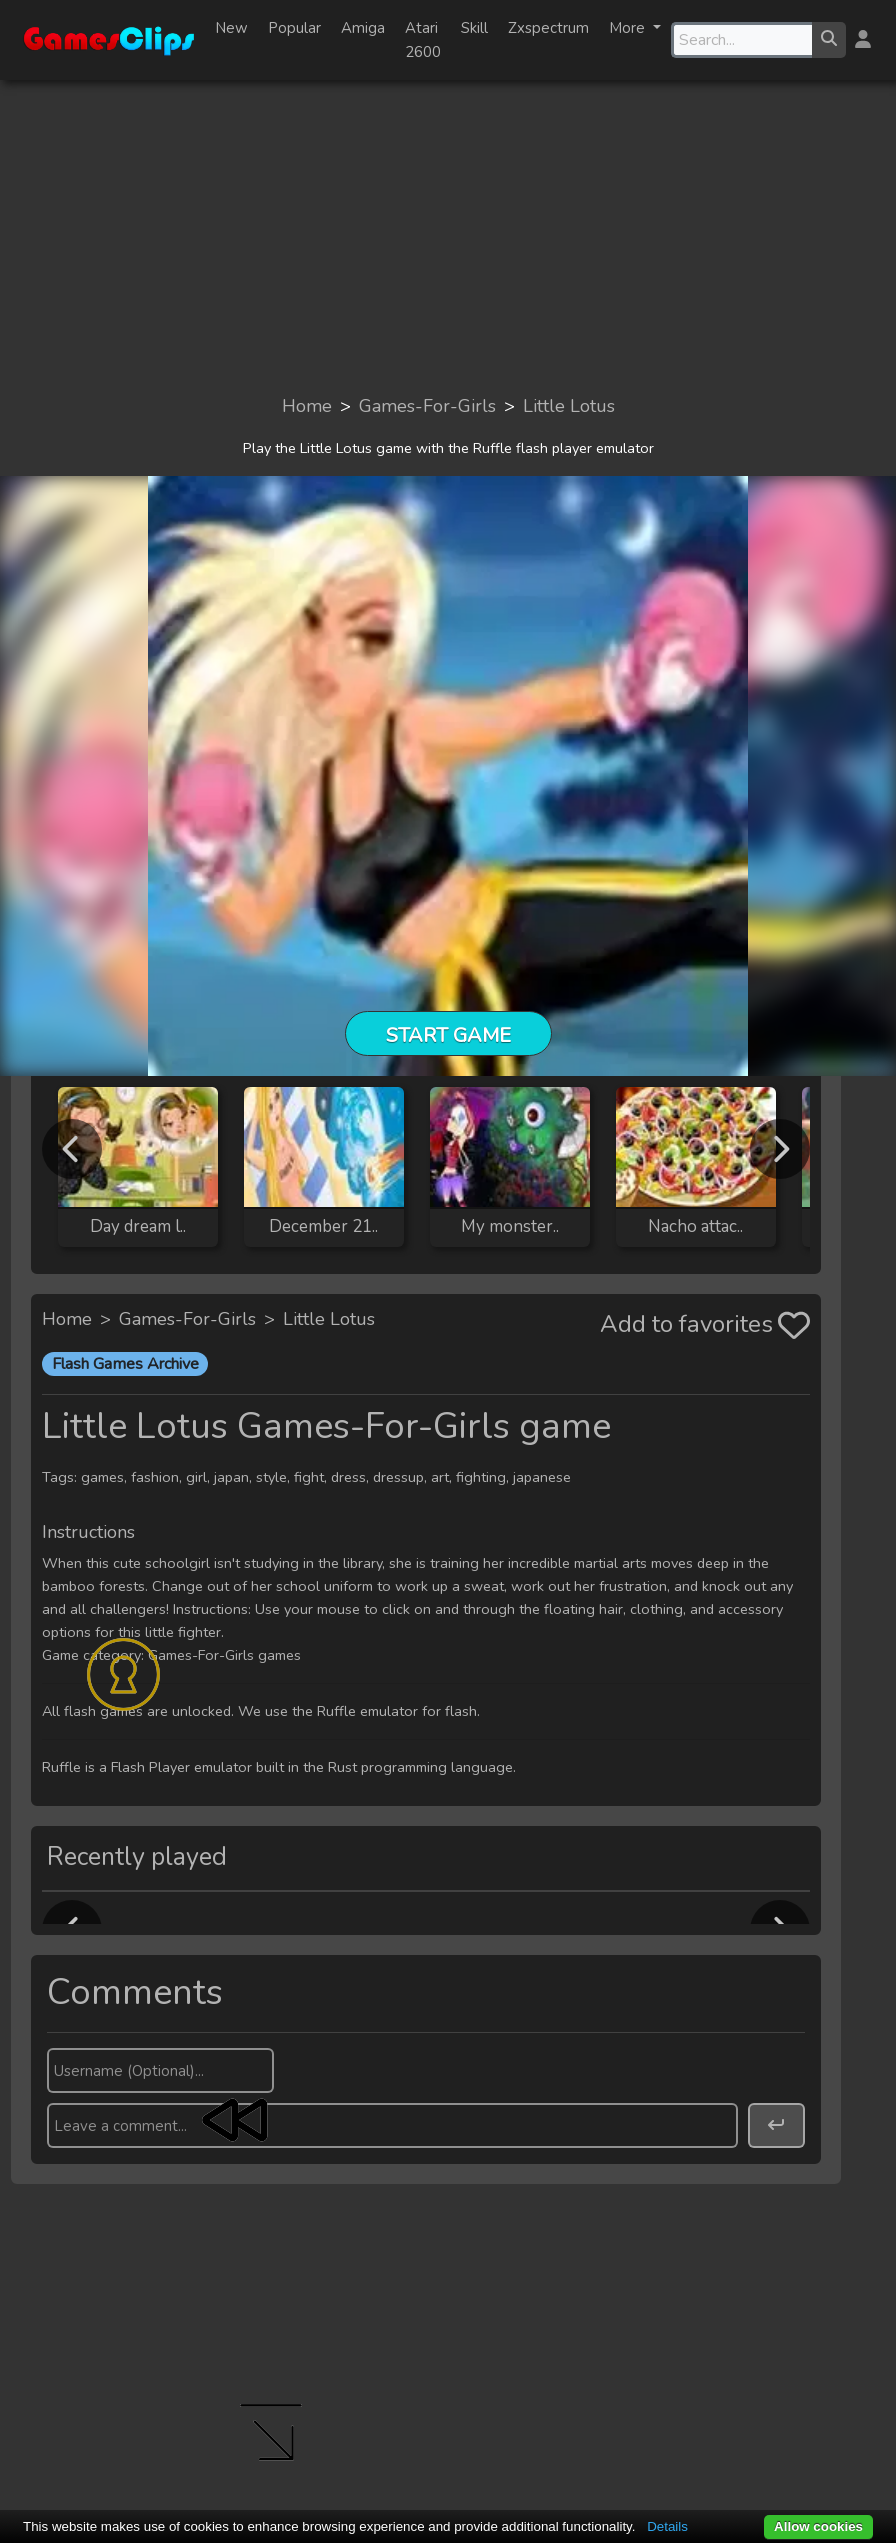 This screenshot has height=2543, width=896. I want to click on rewind or skip backward in media playback, so click(237, 2120).